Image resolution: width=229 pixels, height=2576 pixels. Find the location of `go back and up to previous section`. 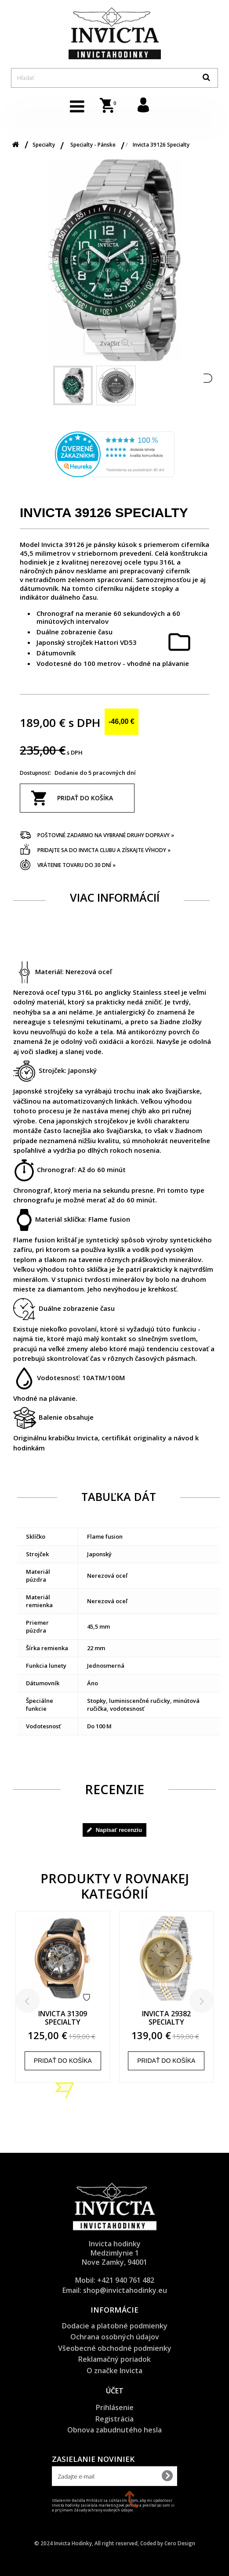

go back and up to previous section is located at coordinates (131, 2499).